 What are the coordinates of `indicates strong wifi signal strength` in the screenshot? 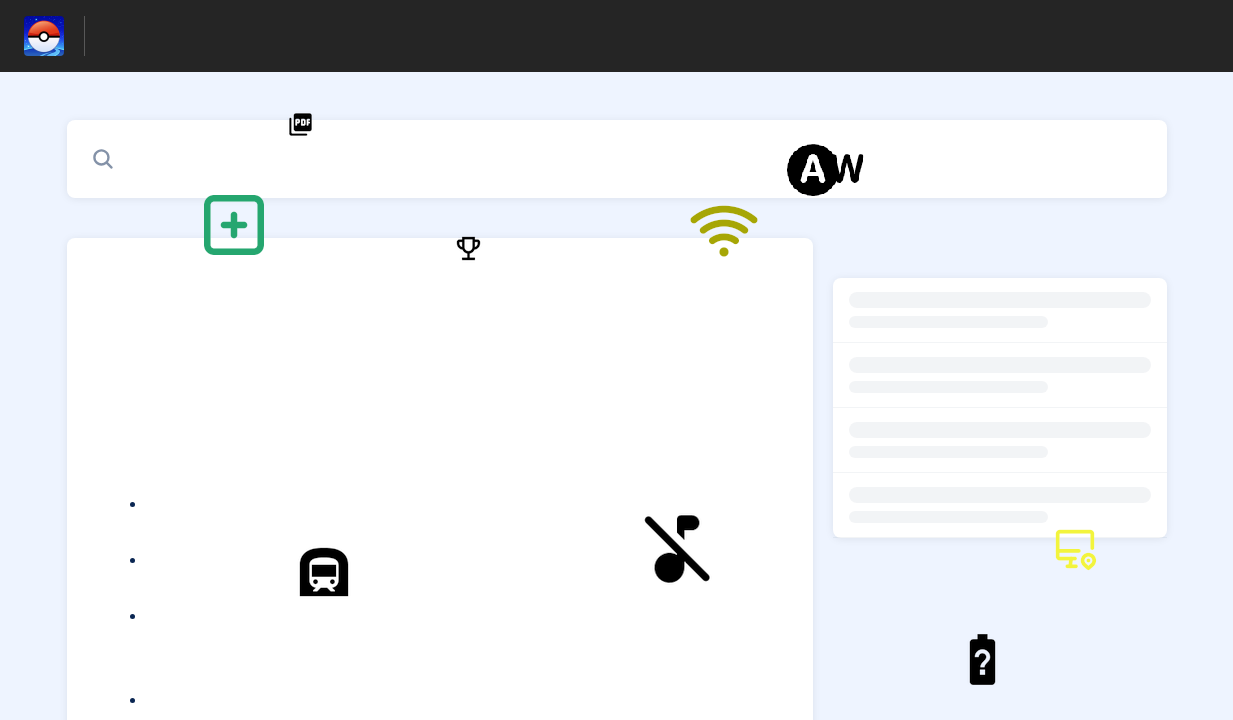 It's located at (724, 230).